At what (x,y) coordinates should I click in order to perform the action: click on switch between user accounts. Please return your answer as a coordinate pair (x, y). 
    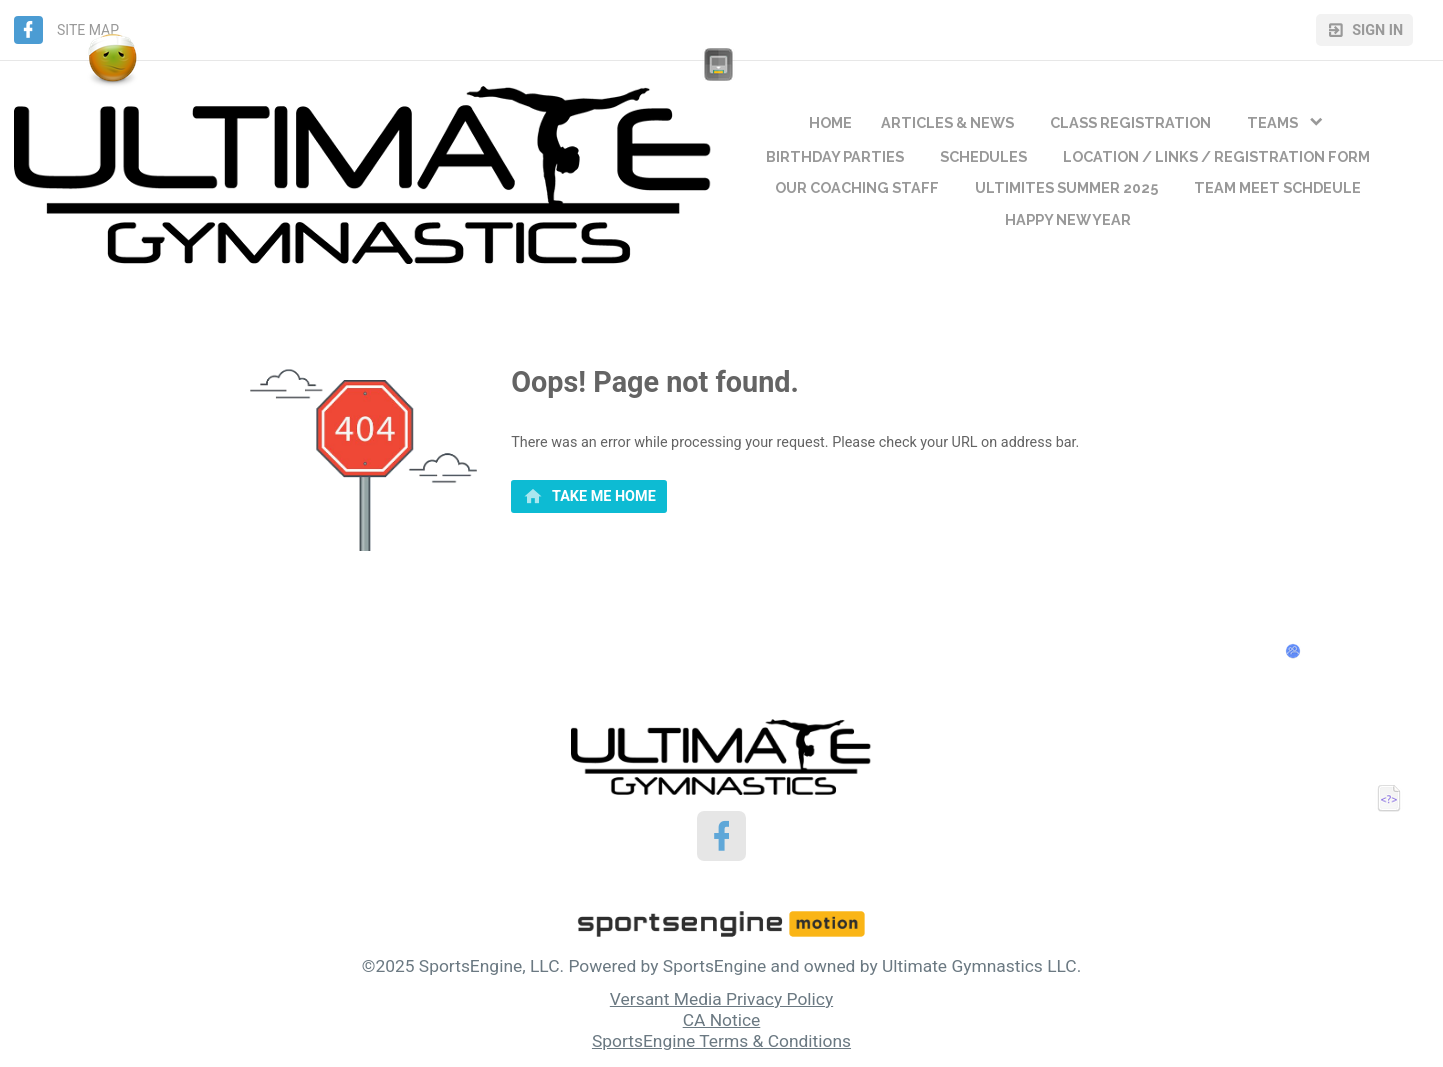
    Looking at the image, I should click on (1293, 651).